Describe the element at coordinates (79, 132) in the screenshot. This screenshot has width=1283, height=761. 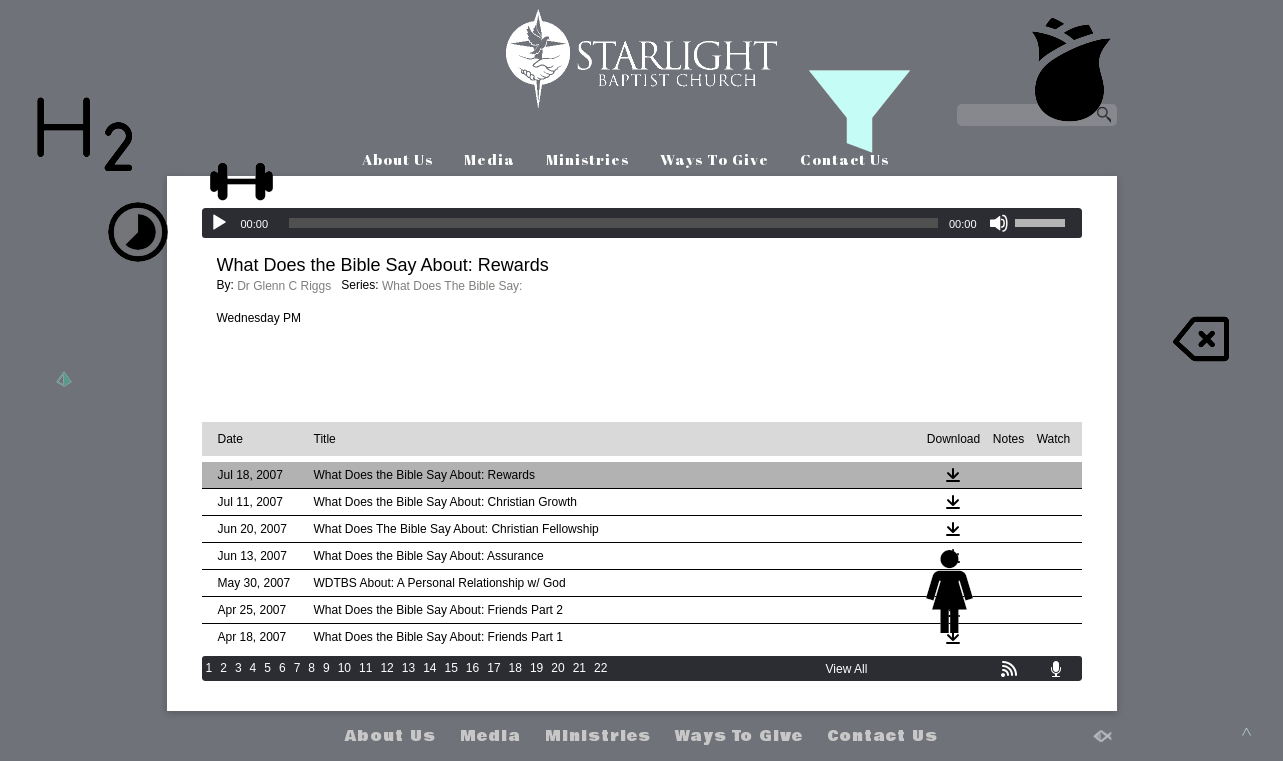
I see `format text as heading level 2` at that location.